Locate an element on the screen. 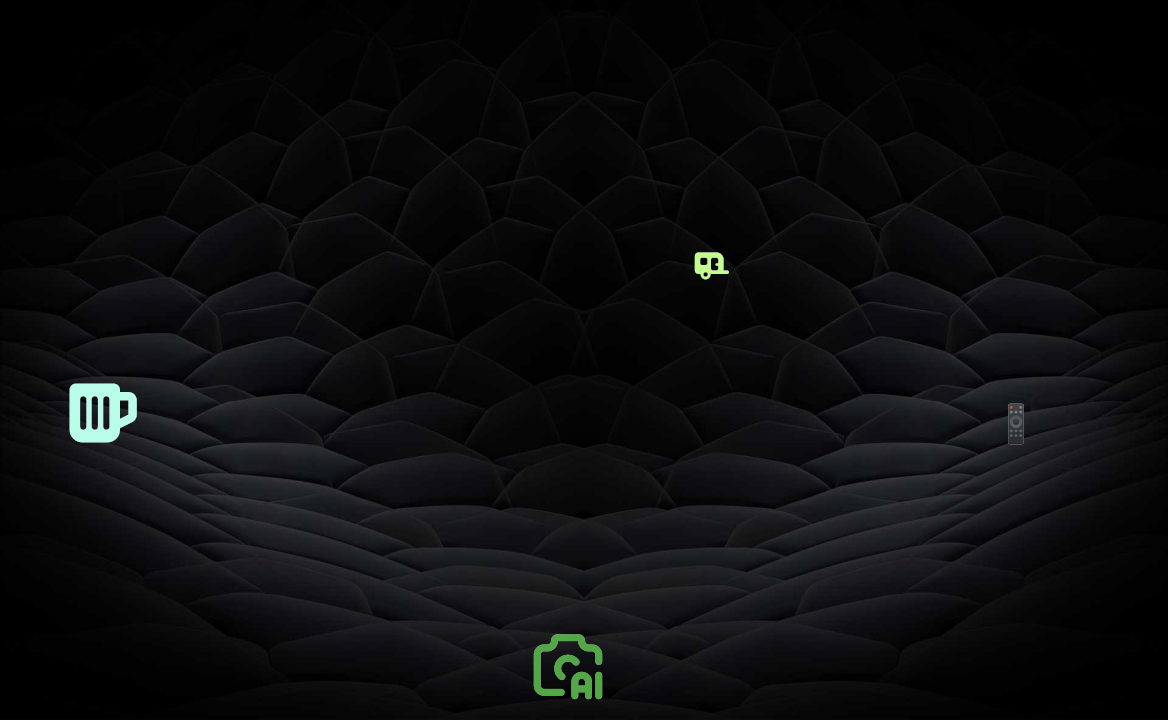 The width and height of the screenshot is (1168, 720). browse caravan or RV rental options is located at coordinates (711, 265).